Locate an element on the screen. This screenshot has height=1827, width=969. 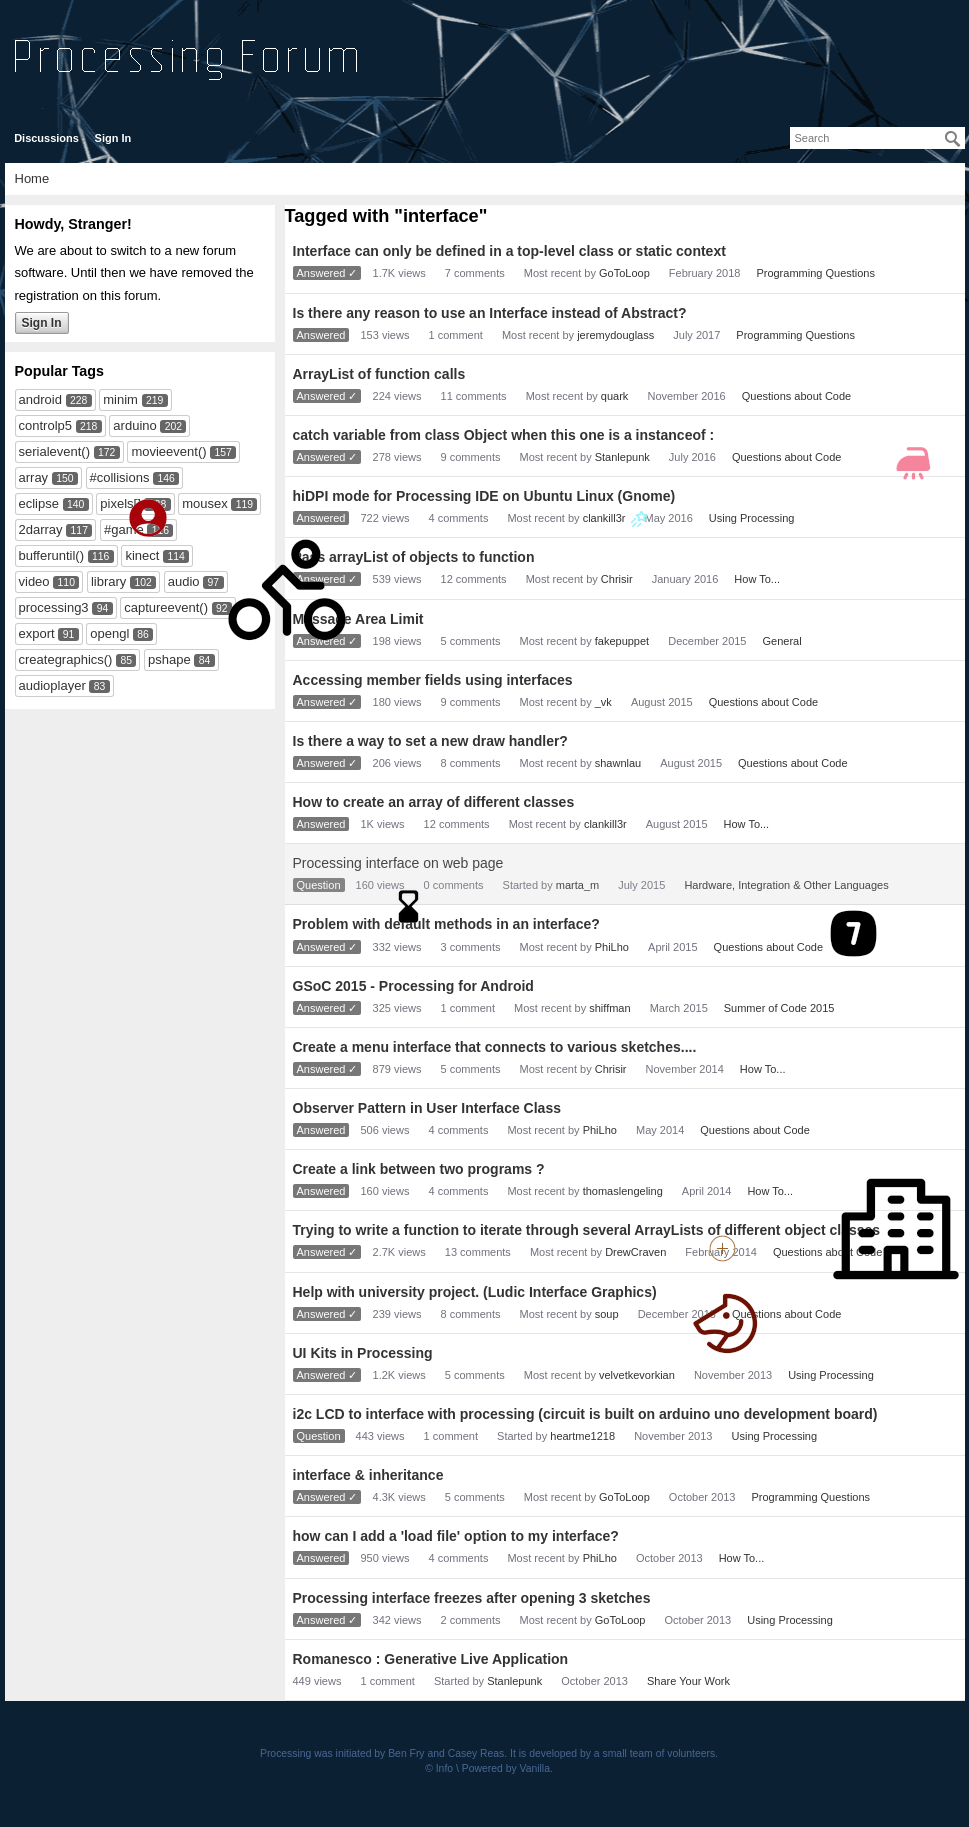
access equestrian or horse-related content is located at coordinates (727, 1323).